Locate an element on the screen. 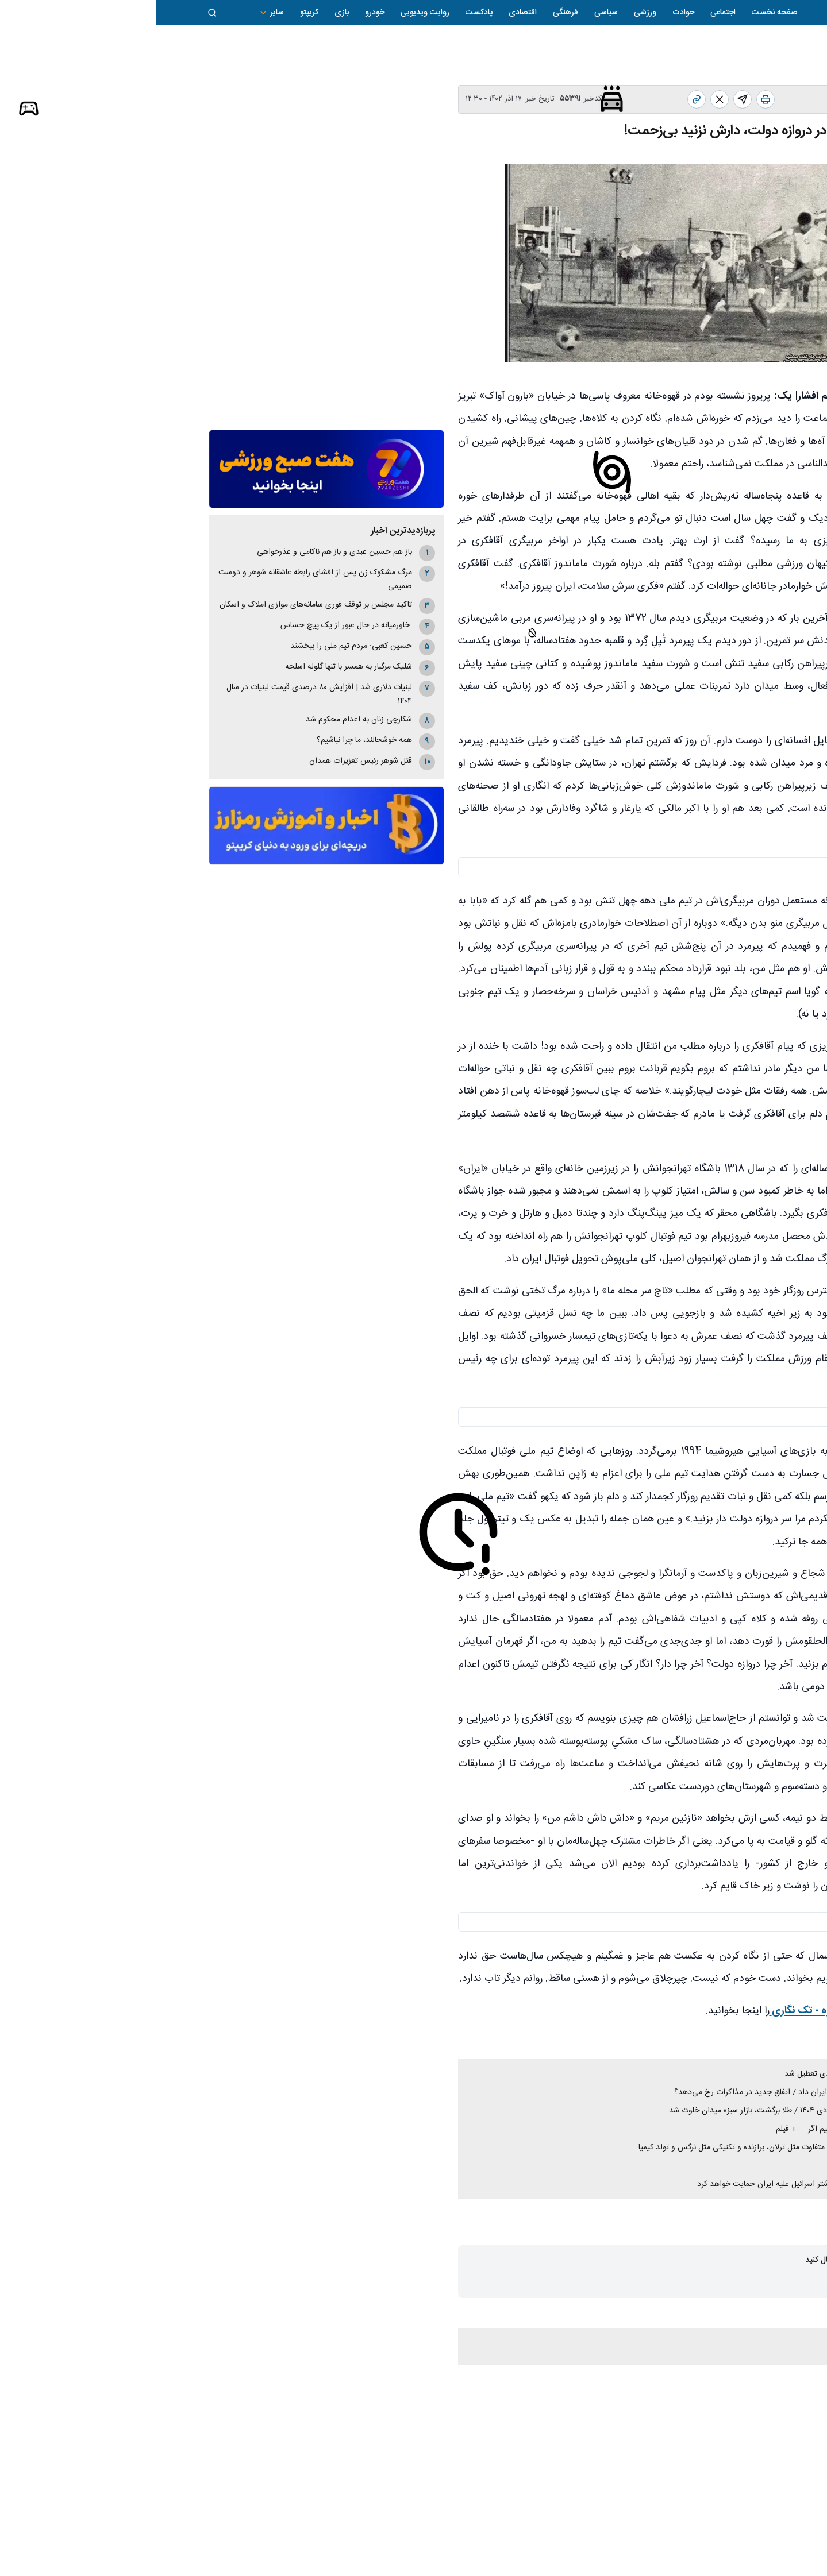  find nearby car wash locations is located at coordinates (611, 98).